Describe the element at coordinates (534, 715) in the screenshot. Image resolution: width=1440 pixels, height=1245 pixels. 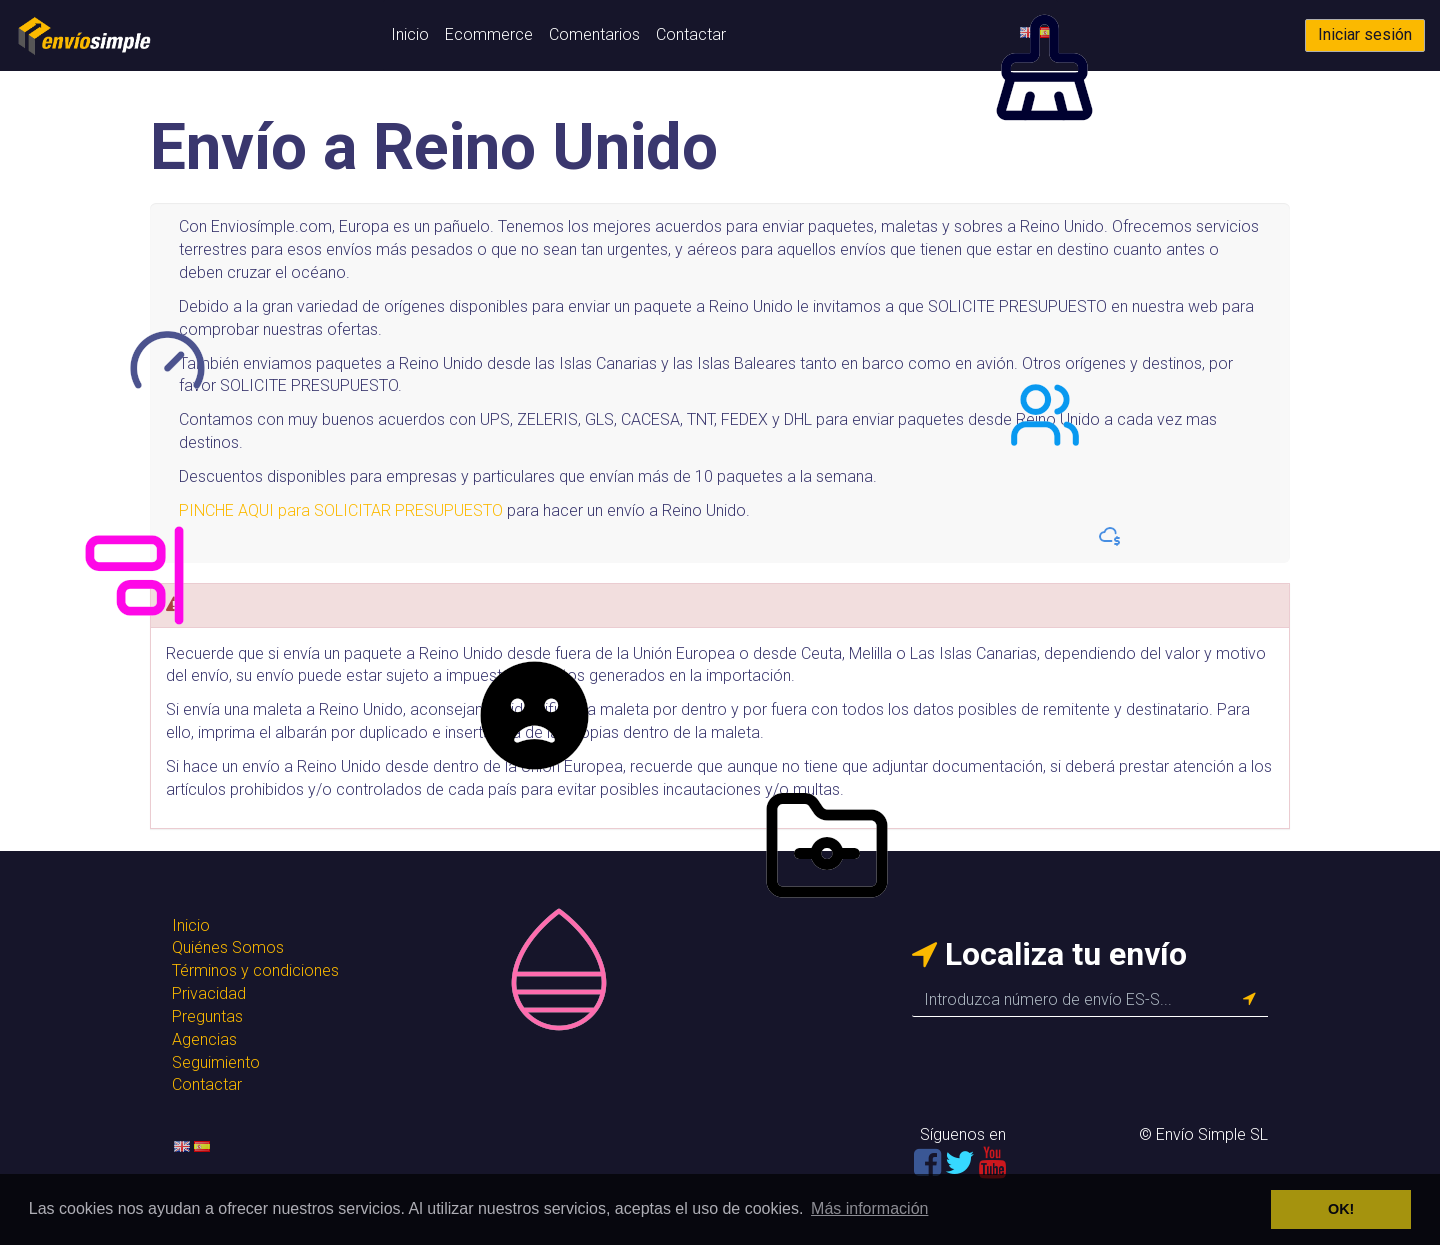
I see `submit negative feedback or rating` at that location.